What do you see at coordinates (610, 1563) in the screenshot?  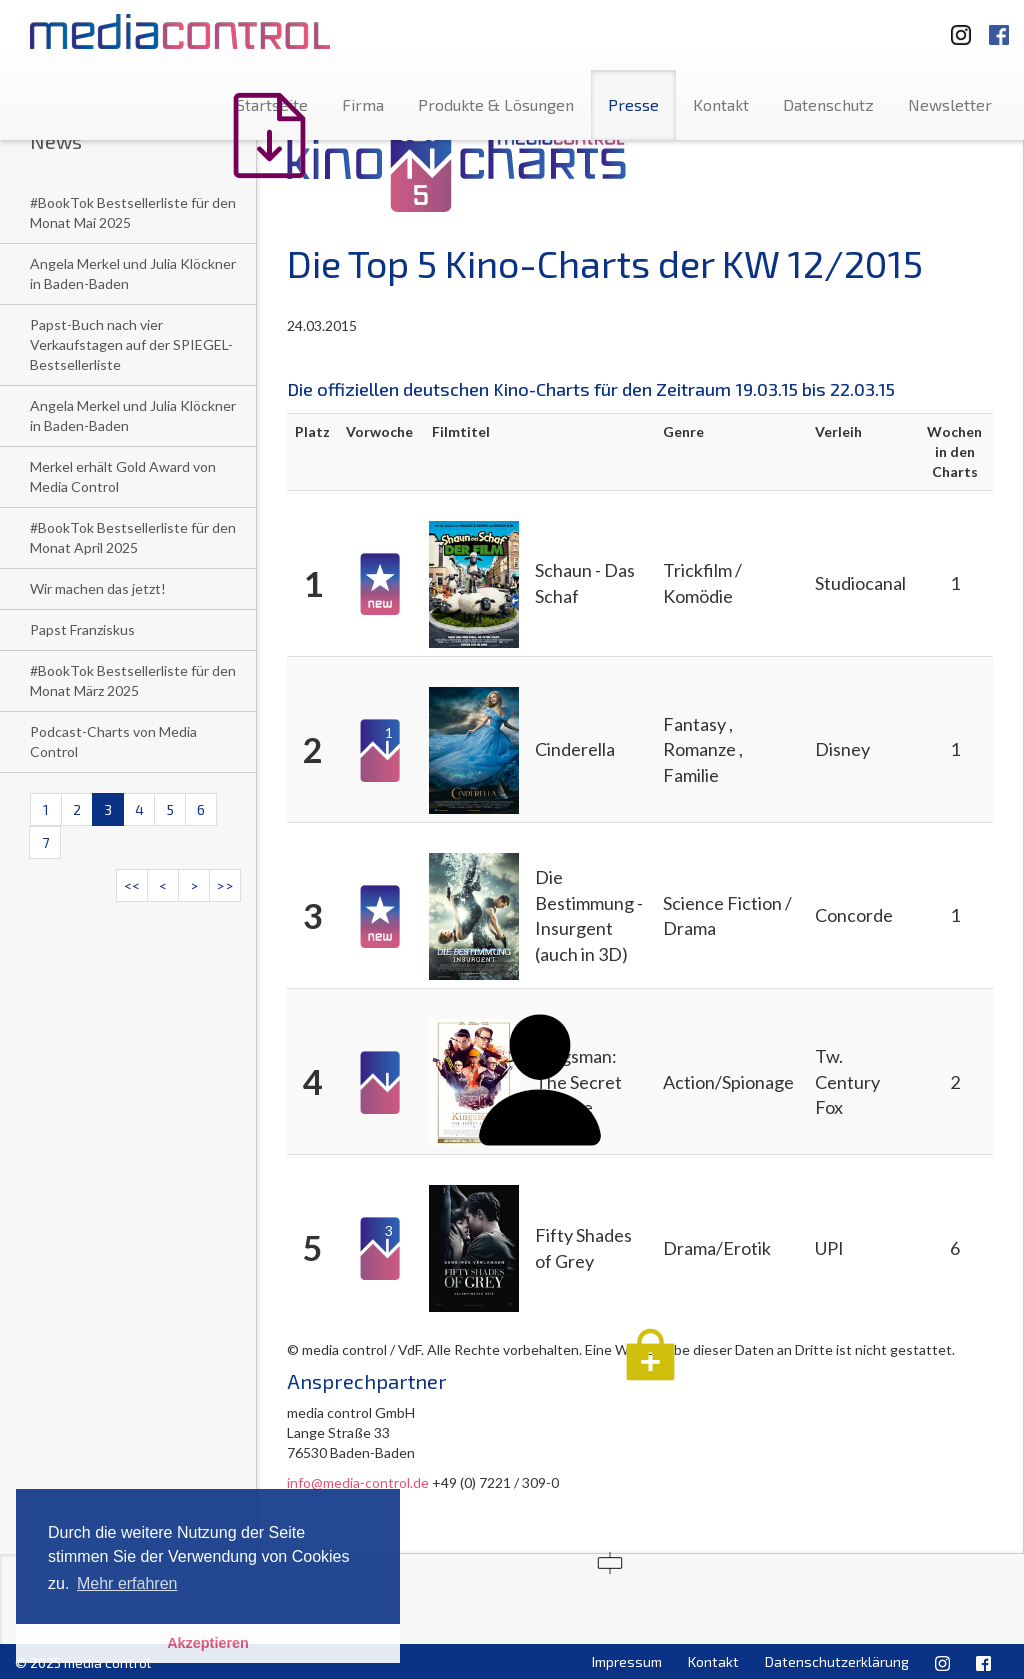 I see `align object to horizontal center` at bounding box center [610, 1563].